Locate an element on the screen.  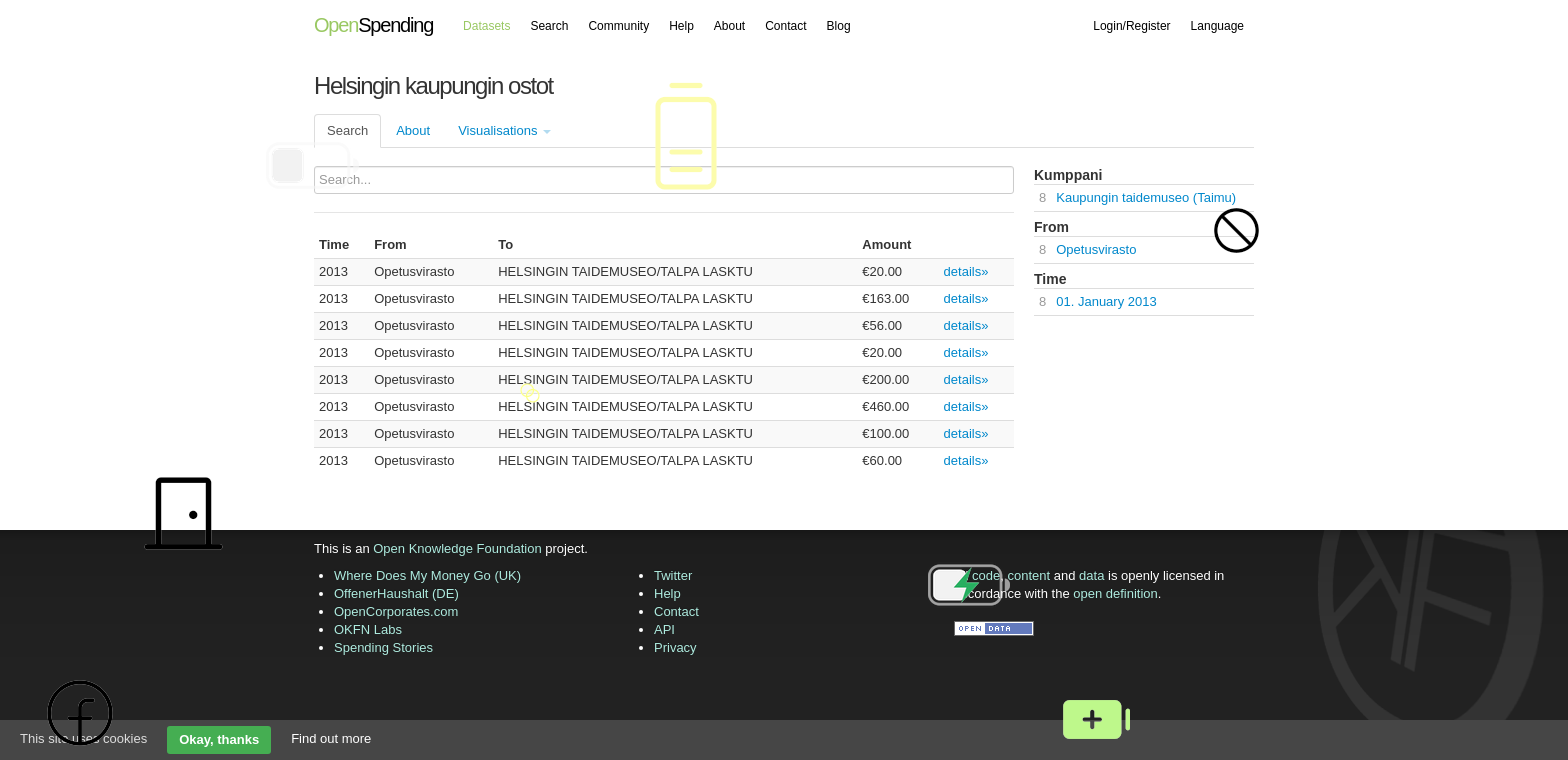
battery at 50% and currently charging is located at coordinates (969, 585).